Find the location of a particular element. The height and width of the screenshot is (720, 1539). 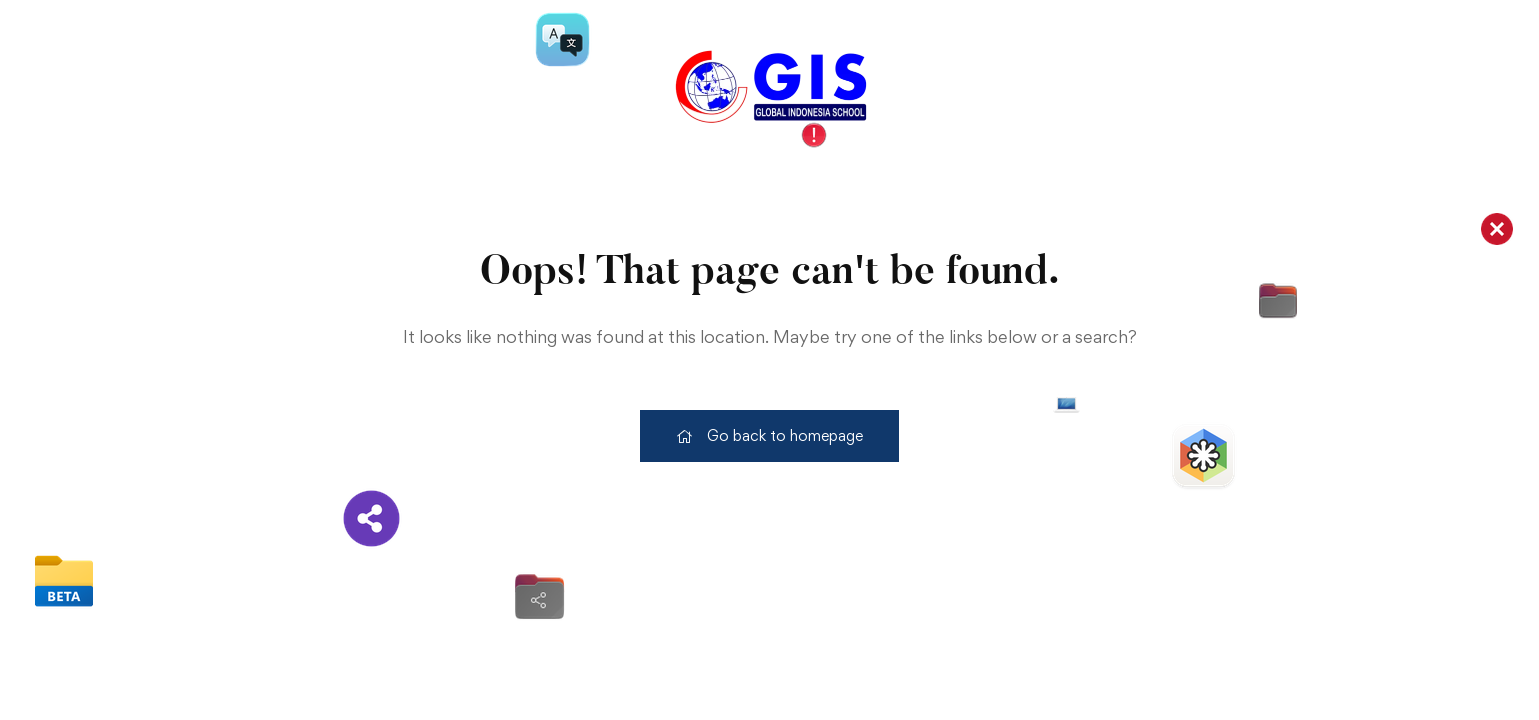

open the translation app is located at coordinates (562, 39).